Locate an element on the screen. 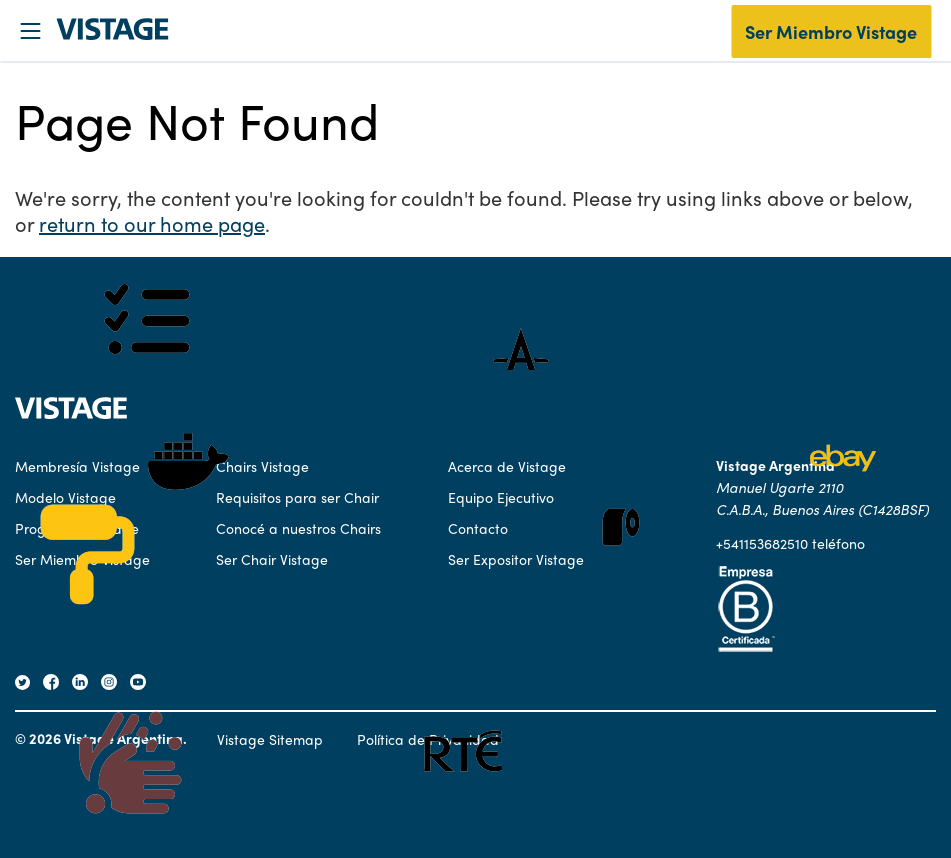 The height and width of the screenshot is (858, 951). RTÉ (Raidió Teilifís Éireann) Irish public broadcaster logo is located at coordinates (463, 751).